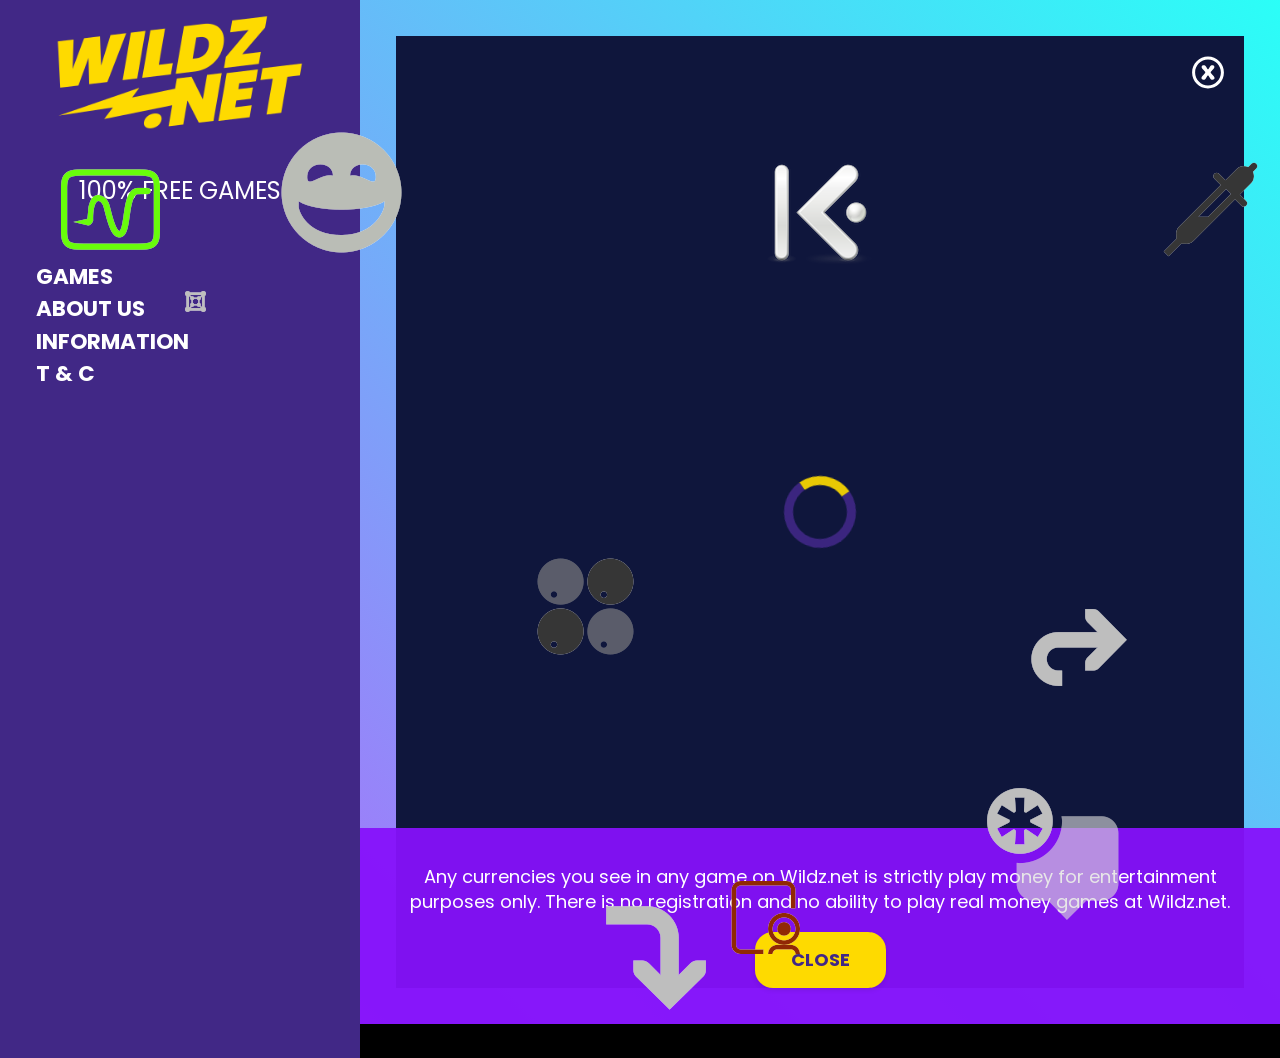 The image size is (1280, 1058). I want to click on view battery usage statistics, so click(110, 206).